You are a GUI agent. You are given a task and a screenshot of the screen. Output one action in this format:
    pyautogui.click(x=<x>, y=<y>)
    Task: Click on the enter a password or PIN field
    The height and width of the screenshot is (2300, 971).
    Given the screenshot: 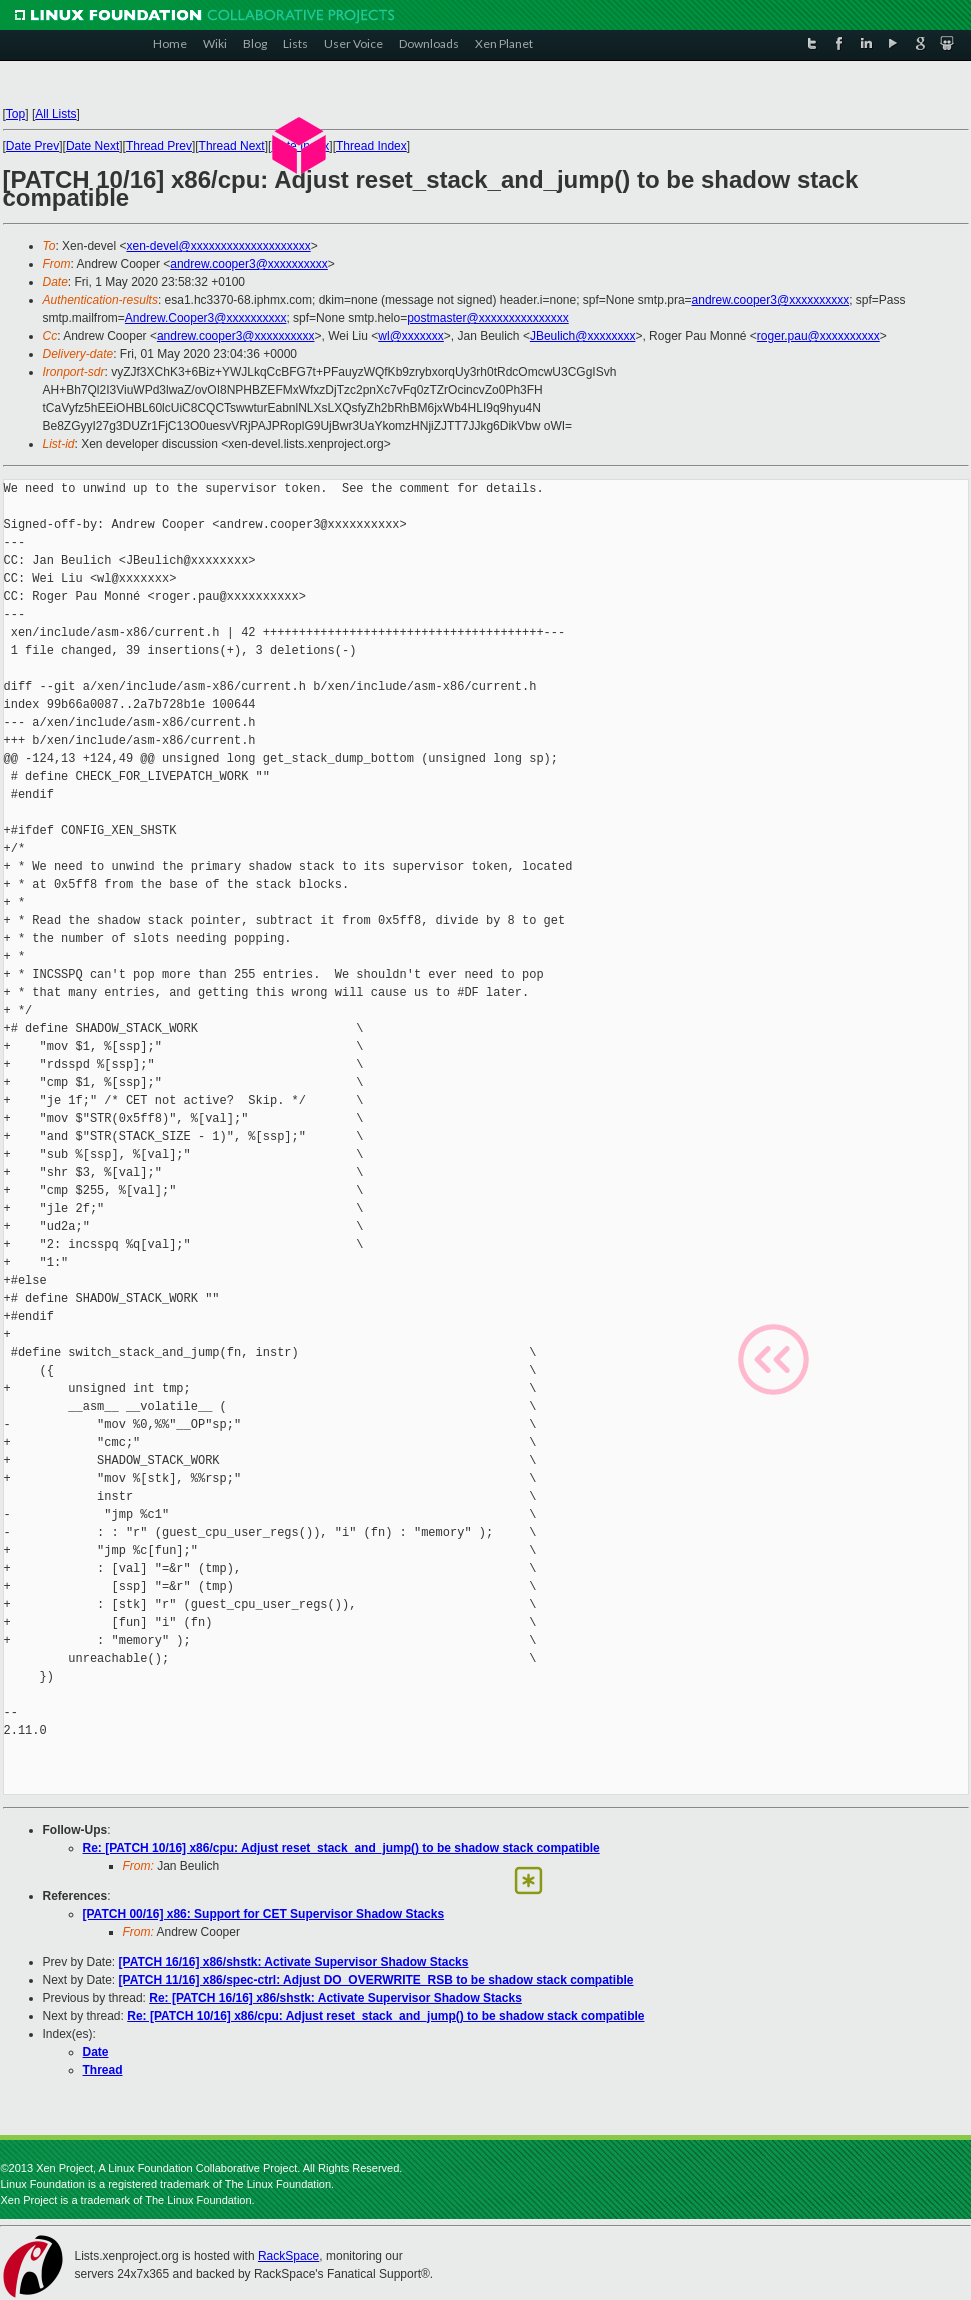 What is the action you would take?
    pyautogui.click(x=528, y=1880)
    